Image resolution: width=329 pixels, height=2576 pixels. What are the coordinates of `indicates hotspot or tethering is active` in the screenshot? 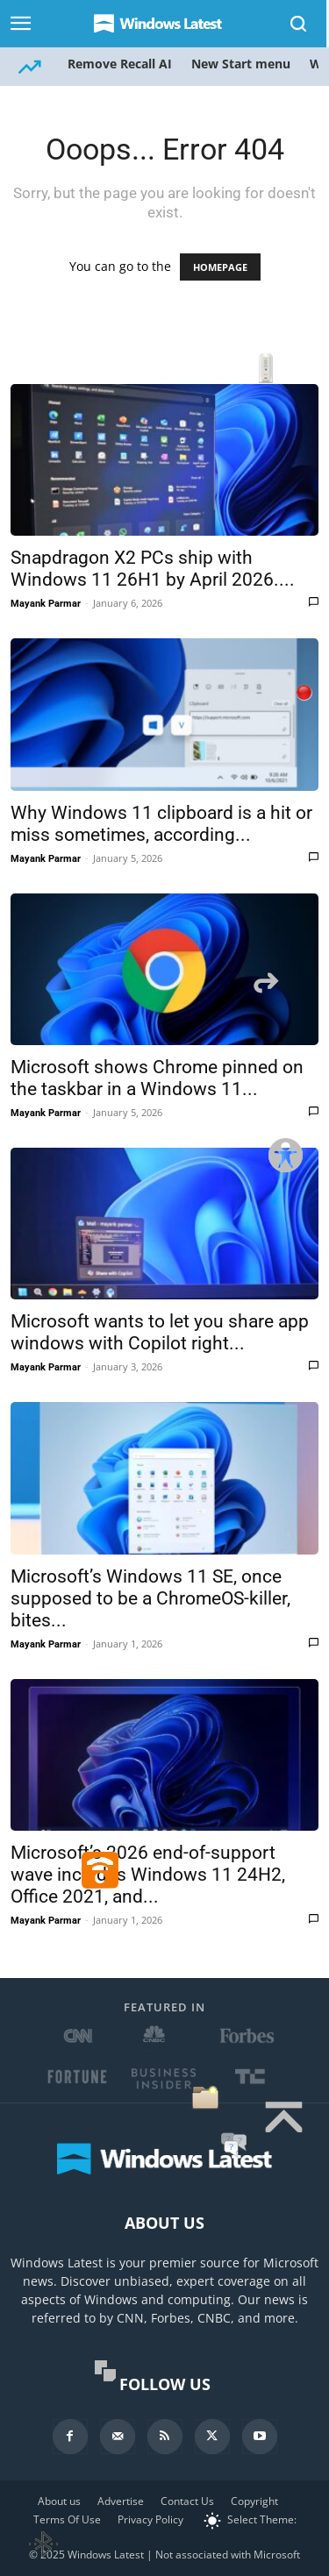 It's located at (100, 1870).